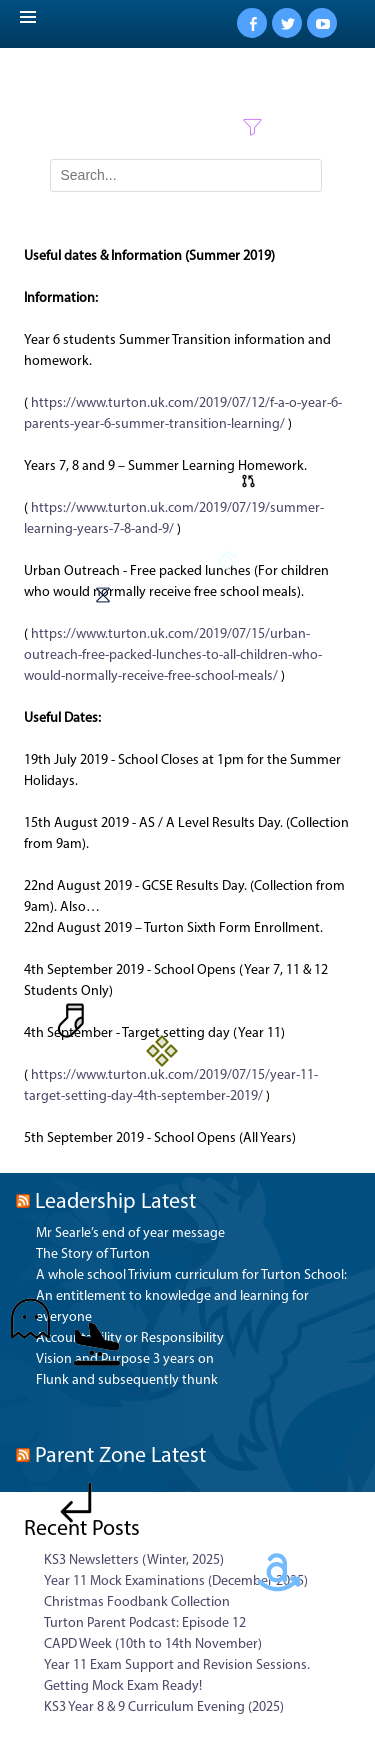  I want to click on return or enter key, so click(77, 1502).